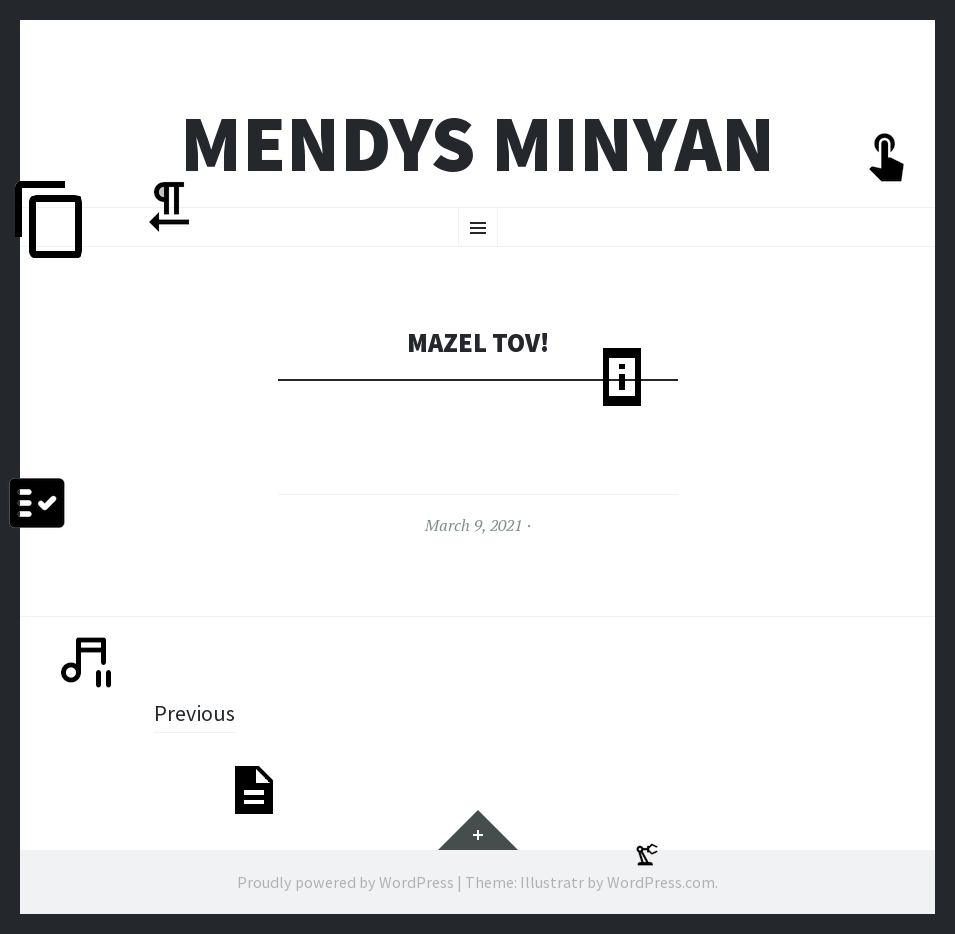 Image resolution: width=955 pixels, height=934 pixels. What do you see at coordinates (647, 855) in the screenshot?
I see `access manufacturing or industrial settings` at bounding box center [647, 855].